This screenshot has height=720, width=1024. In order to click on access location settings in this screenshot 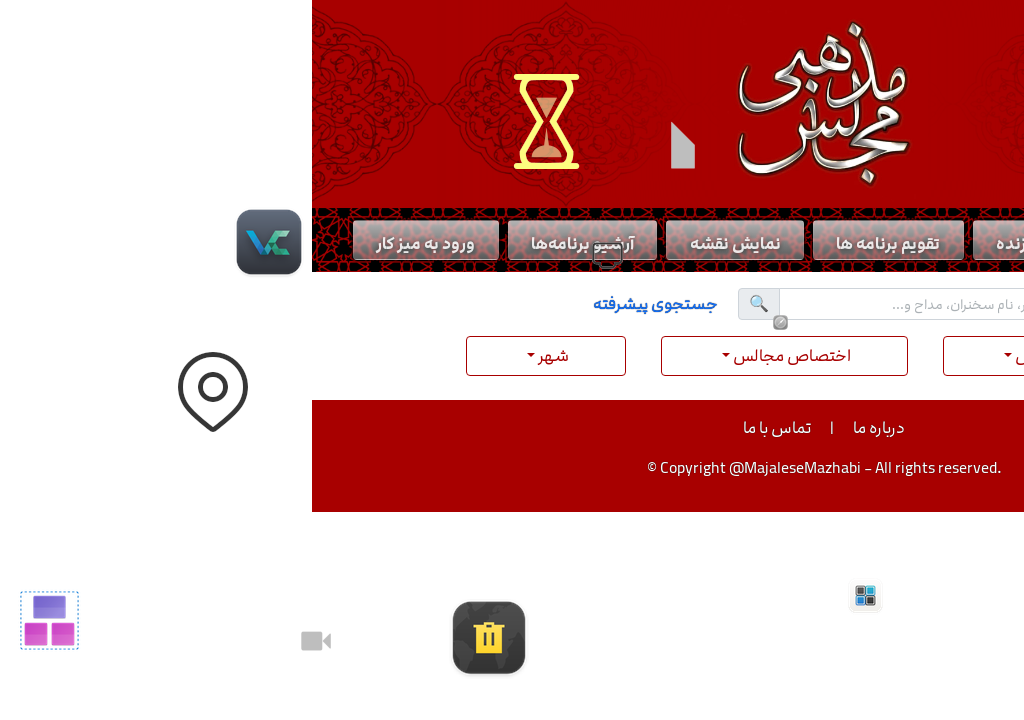, I will do `click(213, 392)`.